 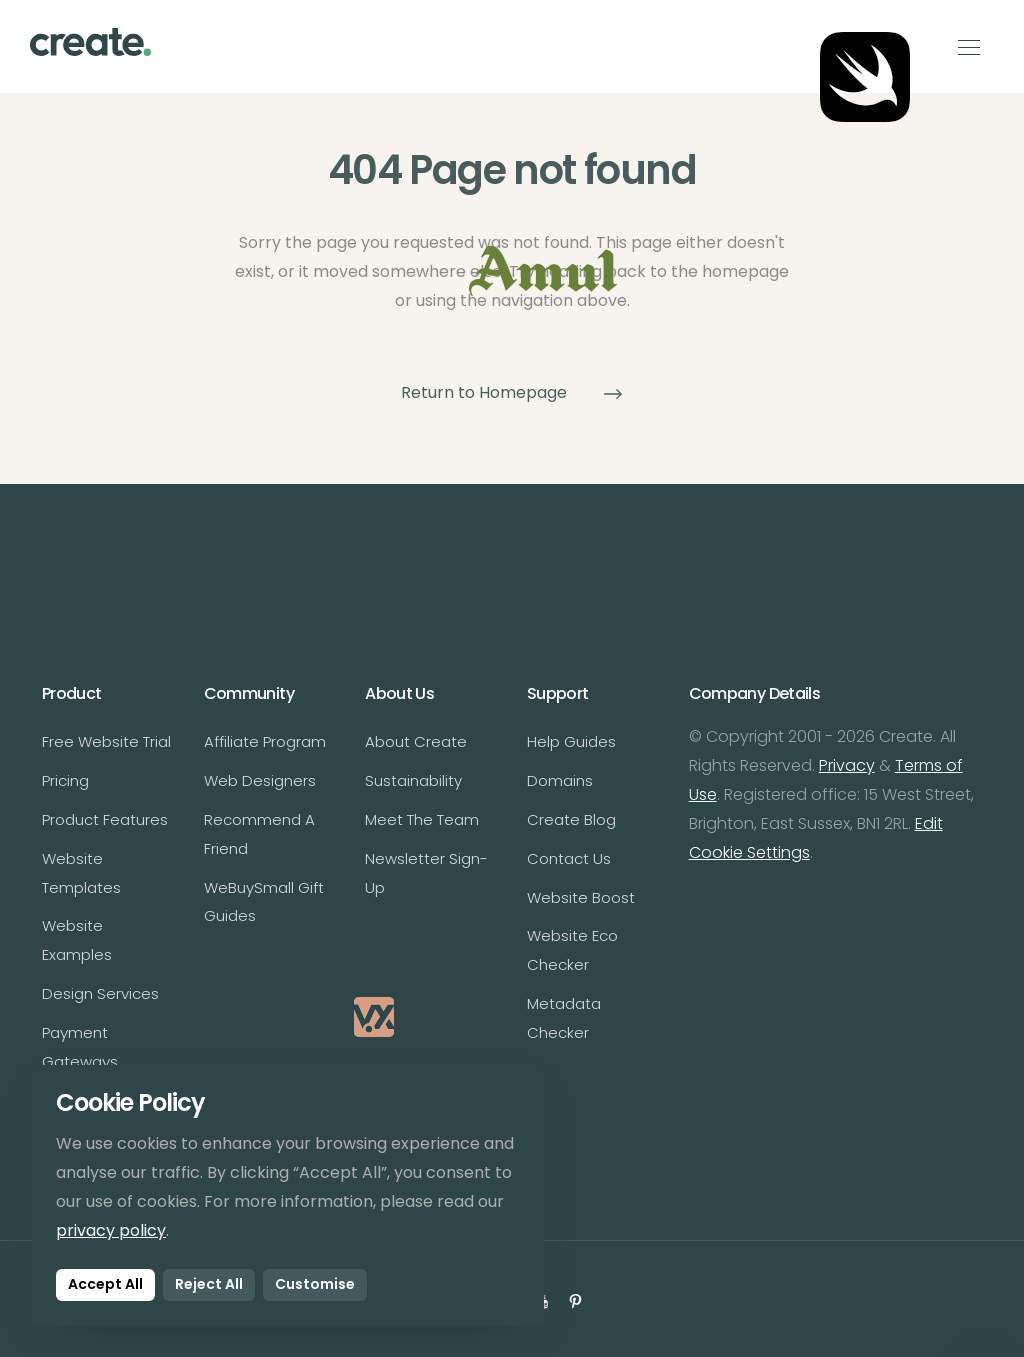 What do you see at coordinates (543, 271) in the screenshot?
I see `Amul brand logo` at bounding box center [543, 271].